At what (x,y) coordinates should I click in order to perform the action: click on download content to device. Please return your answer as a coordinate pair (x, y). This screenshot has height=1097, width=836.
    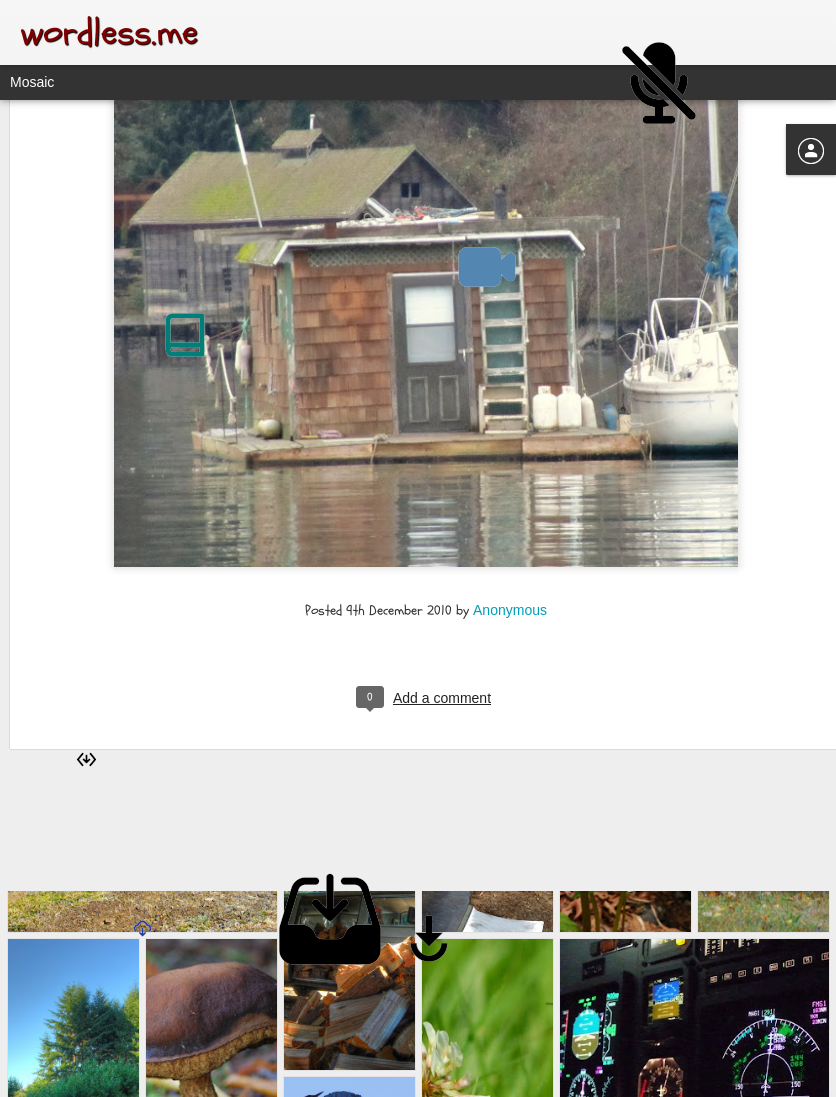
    Looking at the image, I should click on (429, 937).